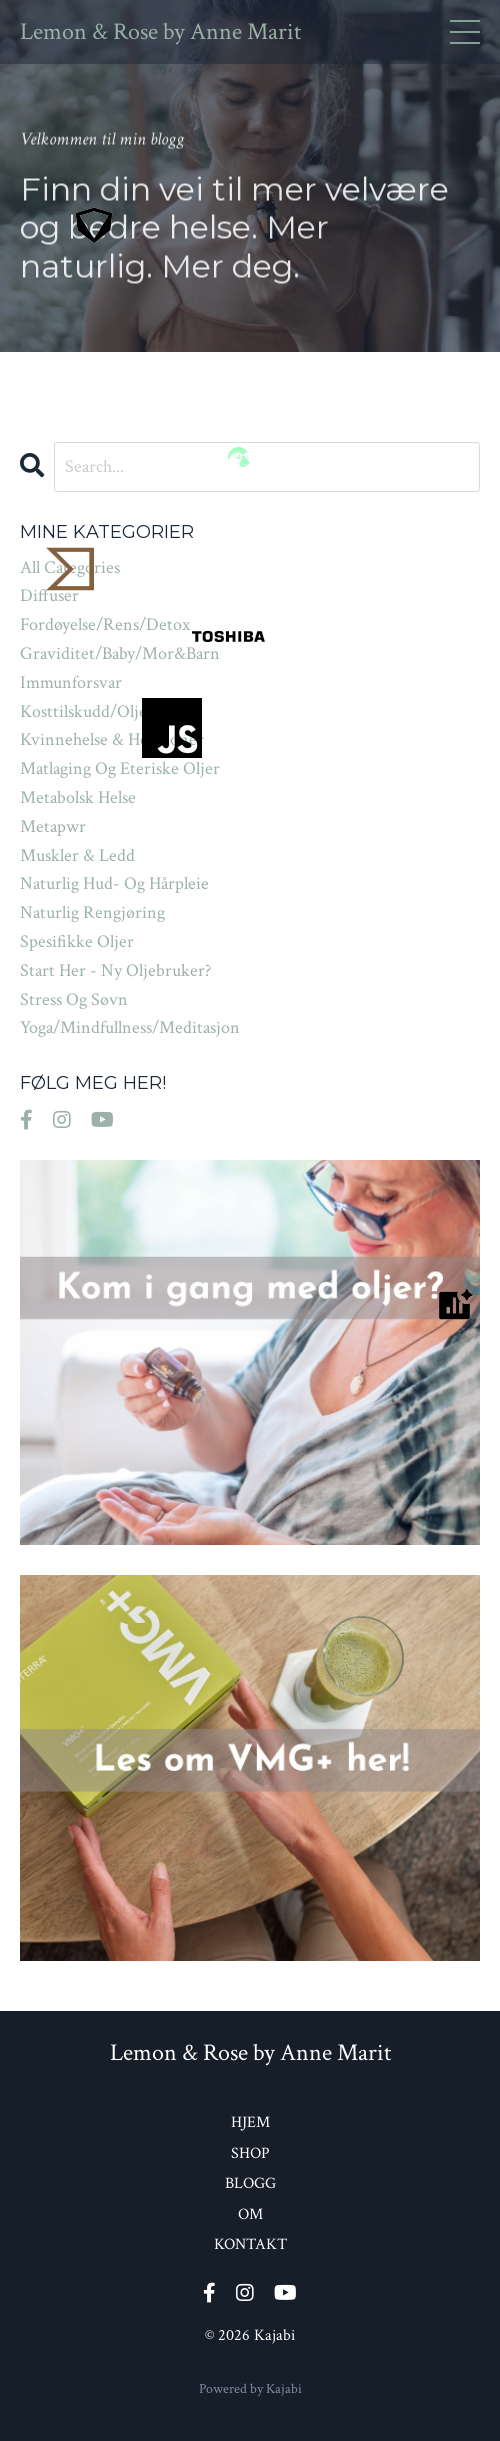 This screenshot has height=2441, width=500. Describe the element at coordinates (70, 569) in the screenshot. I see `open virustotal malware scanning service` at that location.